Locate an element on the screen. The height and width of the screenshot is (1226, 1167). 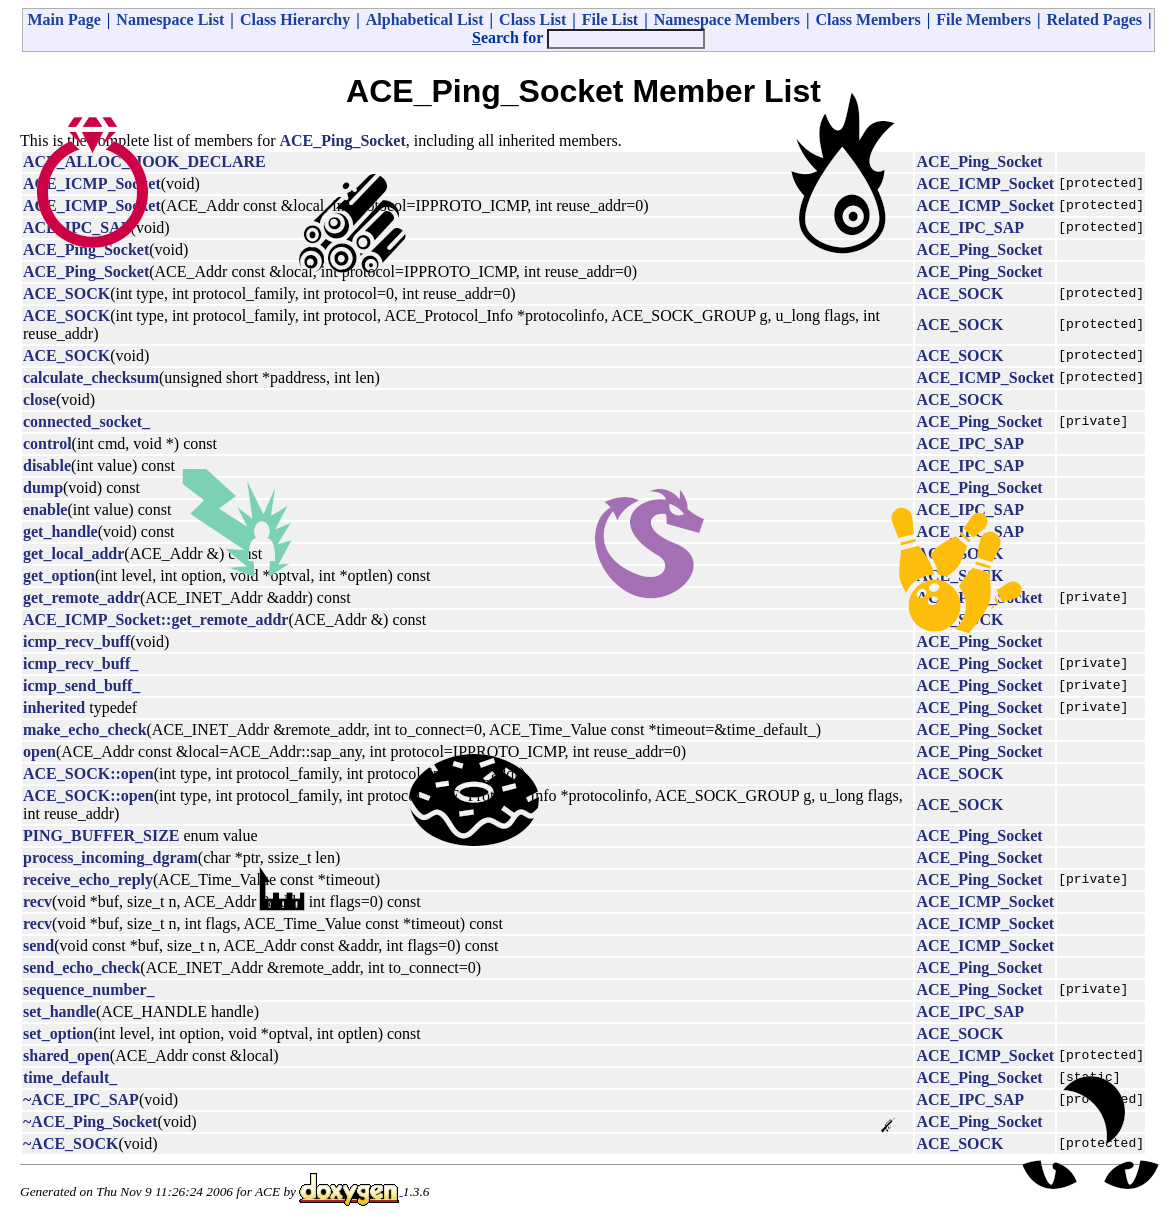
select the FAMAS assault rifle weapon is located at coordinates (888, 1125).